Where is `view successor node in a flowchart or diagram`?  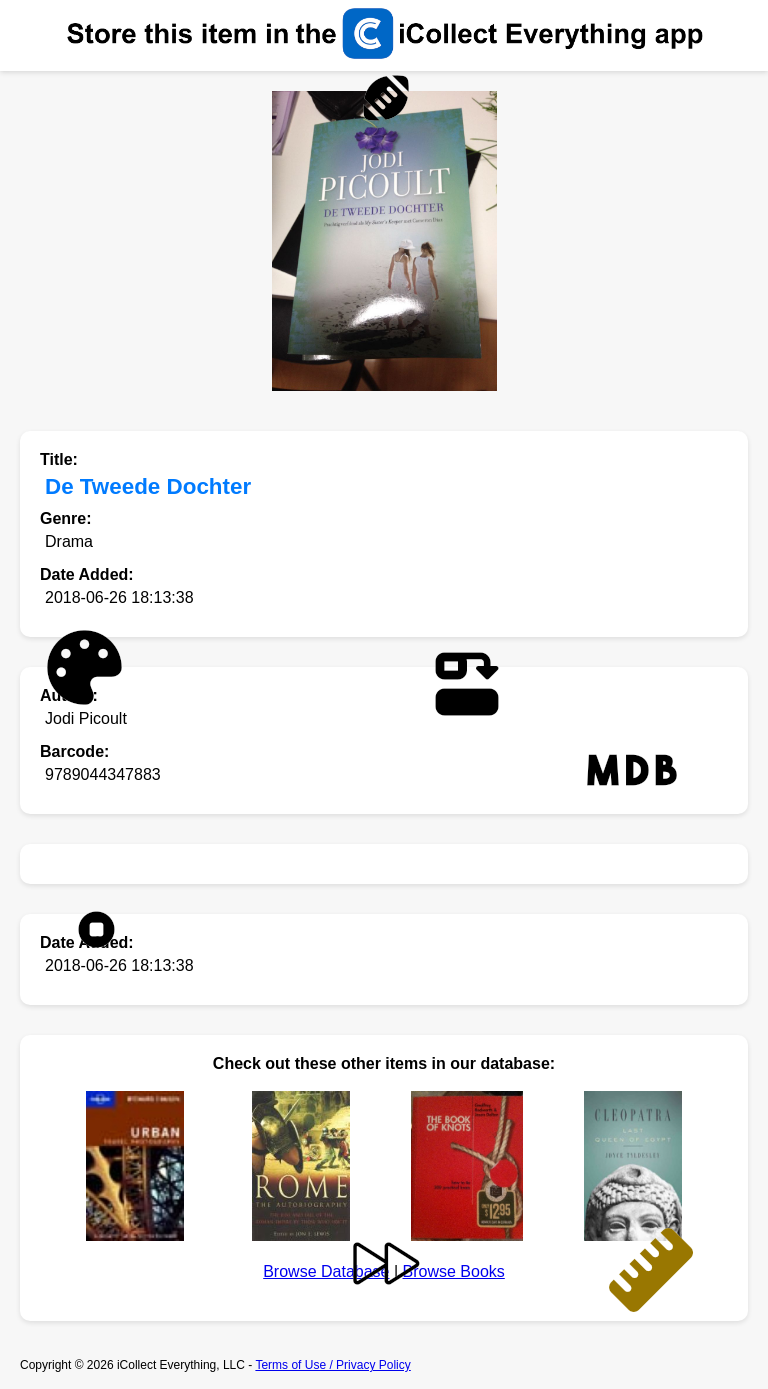 view successor node in a flowchart or diagram is located at coordinates (467, 684).